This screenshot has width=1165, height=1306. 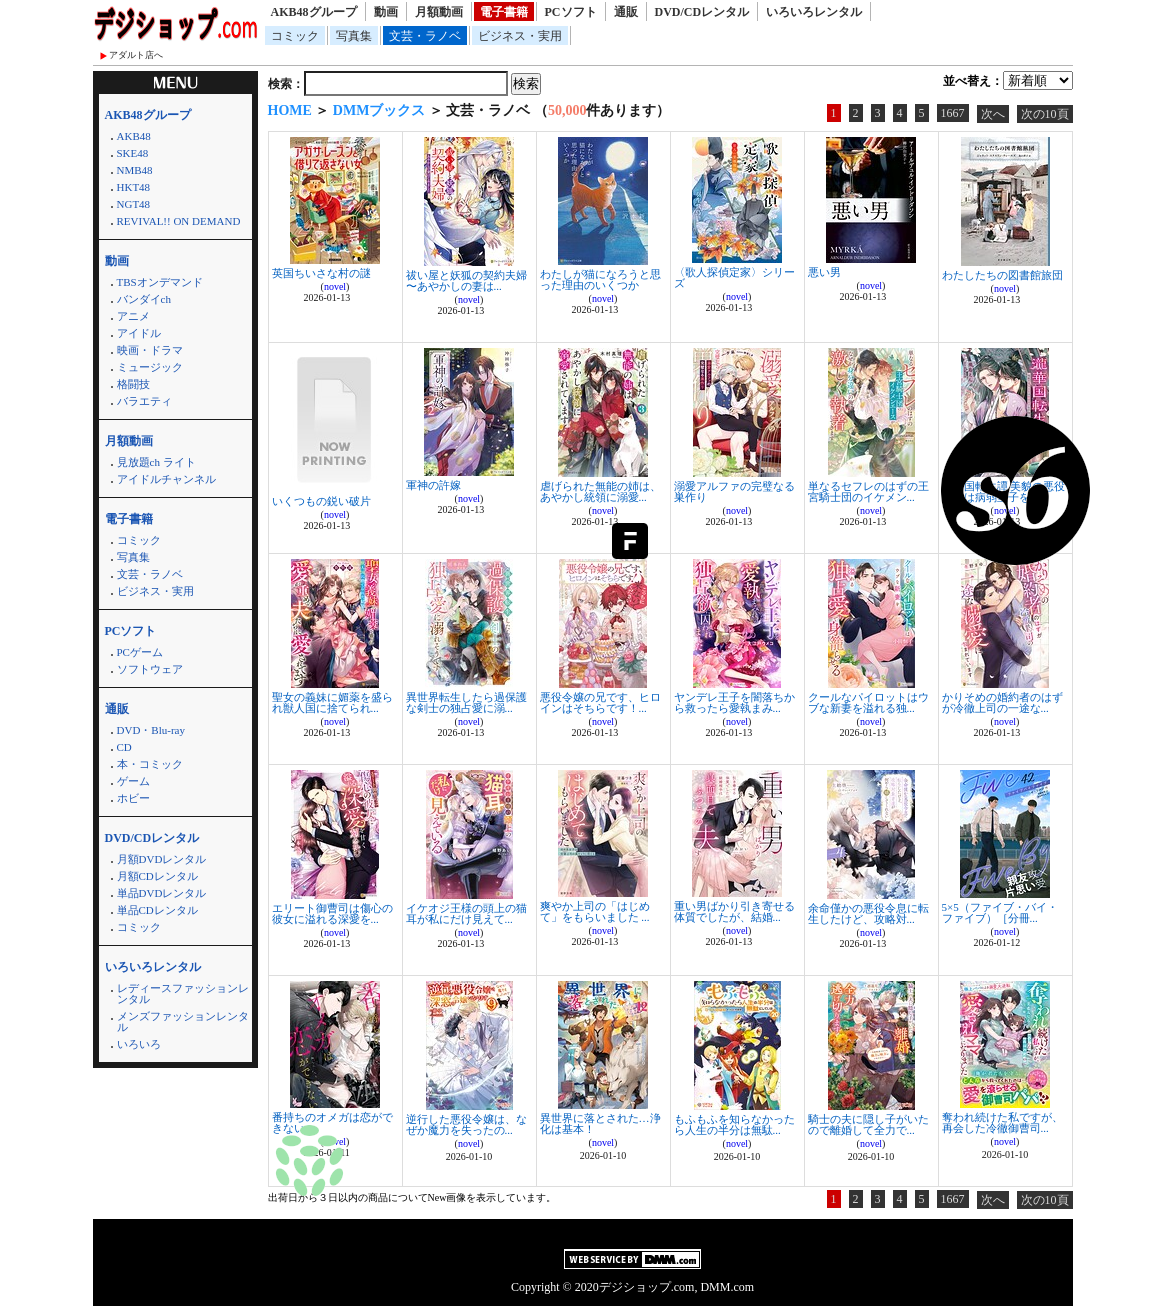 I want to click on visit Society6 website or app, so click(x=1015, y=490).